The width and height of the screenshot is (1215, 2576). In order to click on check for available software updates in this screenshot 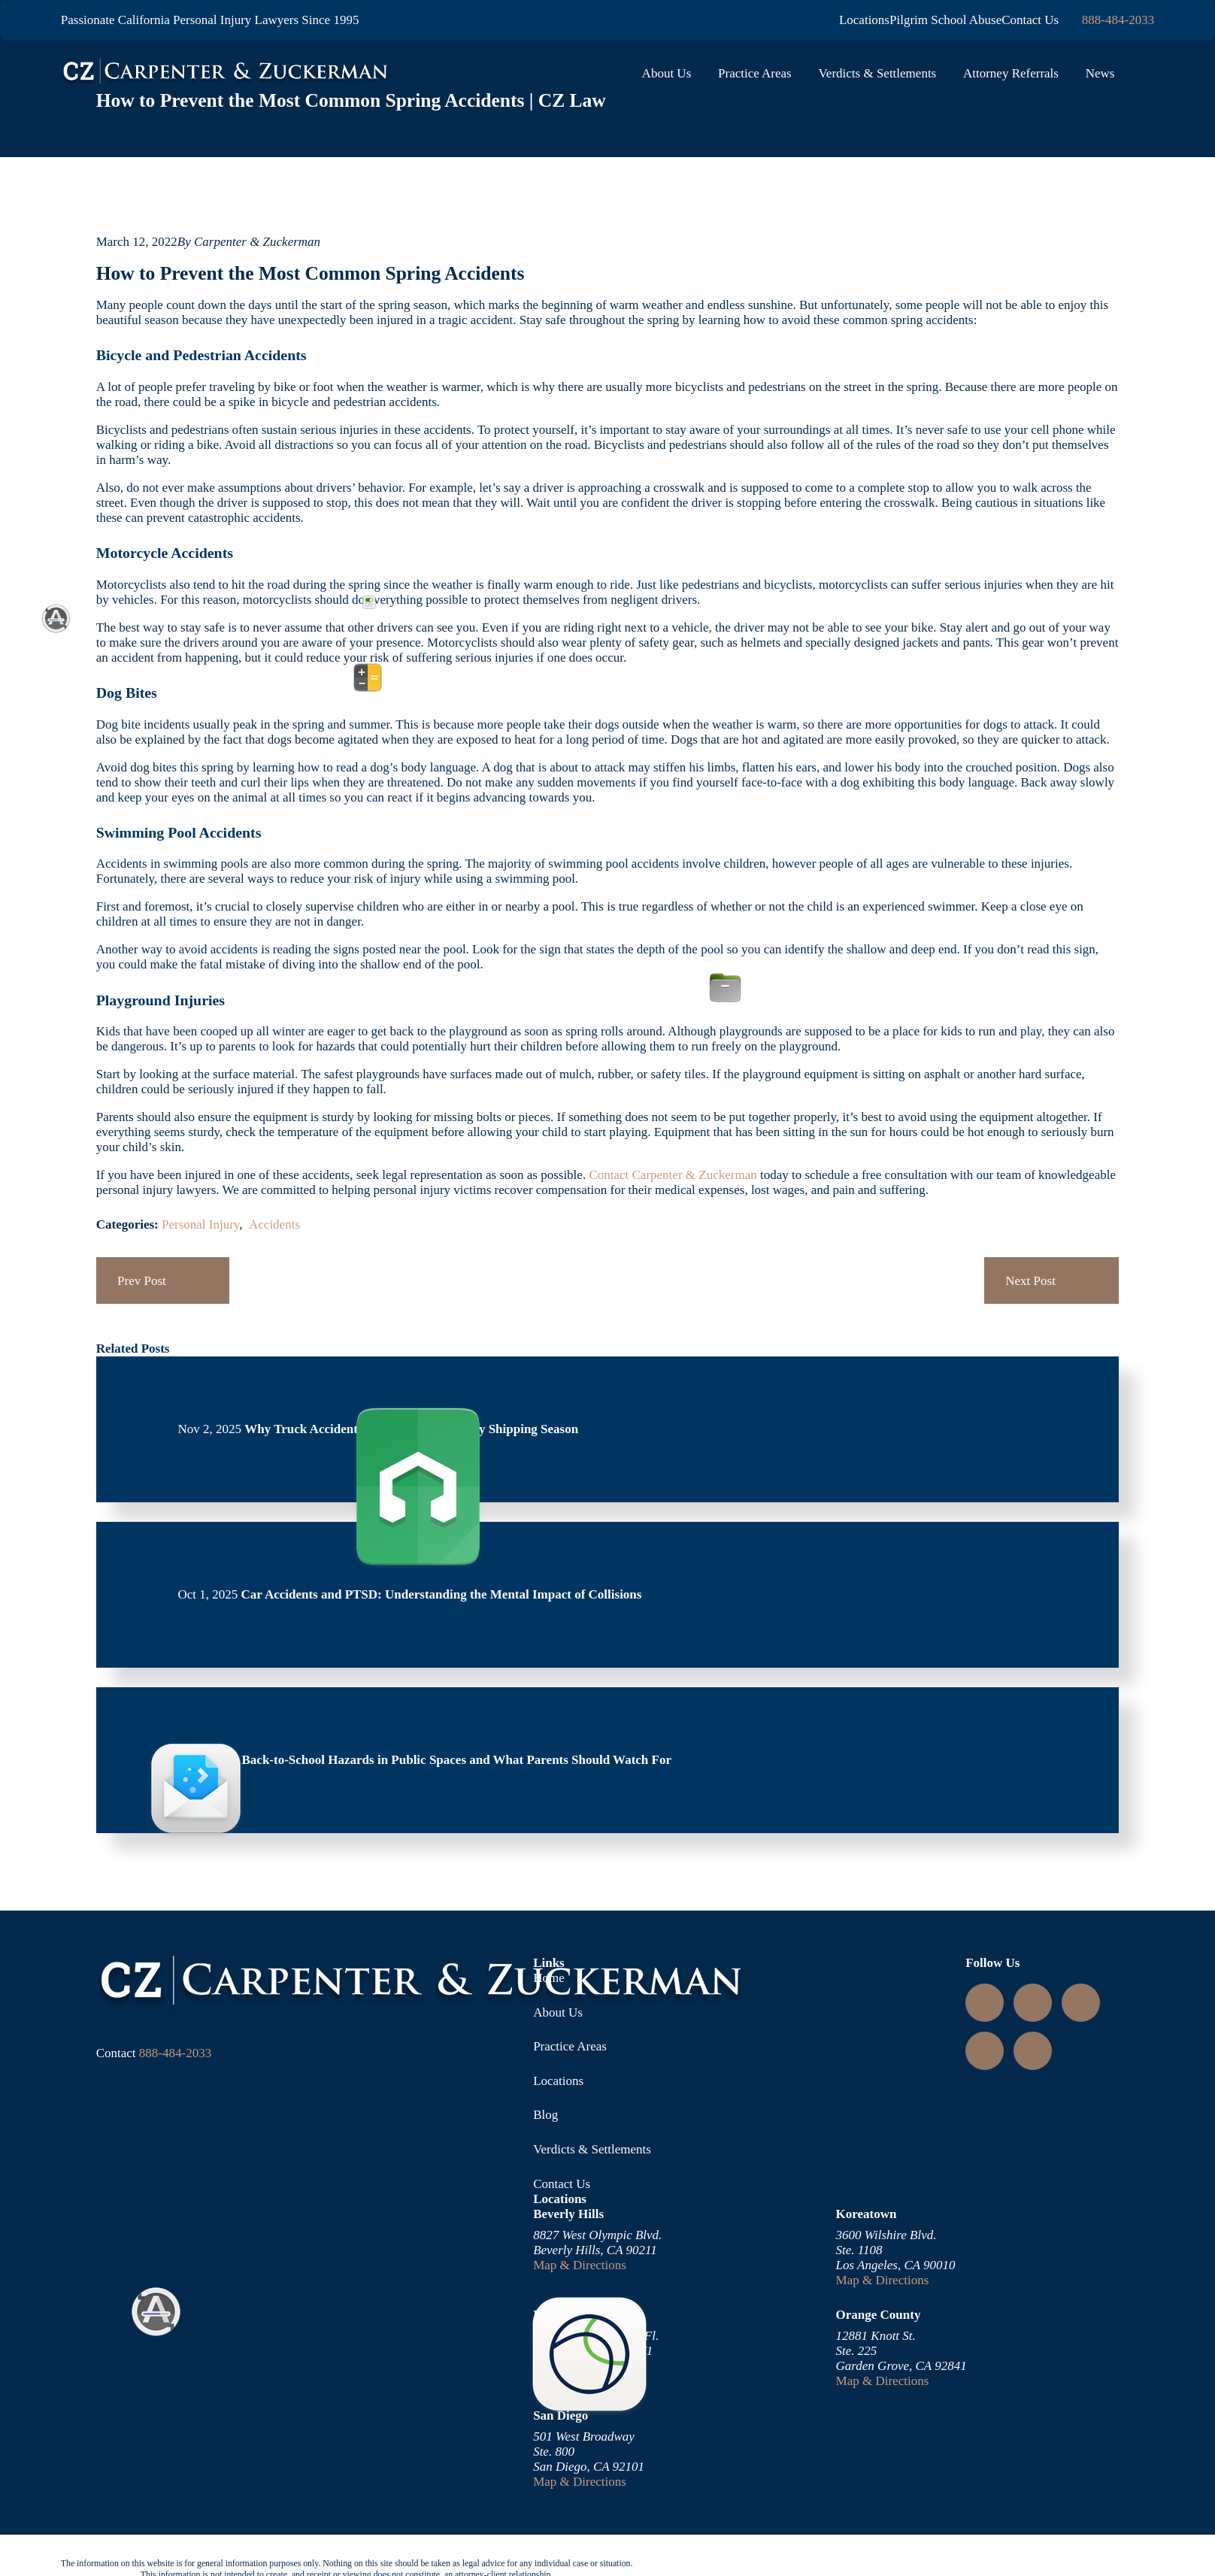, I will do `click(156, 2311)`.